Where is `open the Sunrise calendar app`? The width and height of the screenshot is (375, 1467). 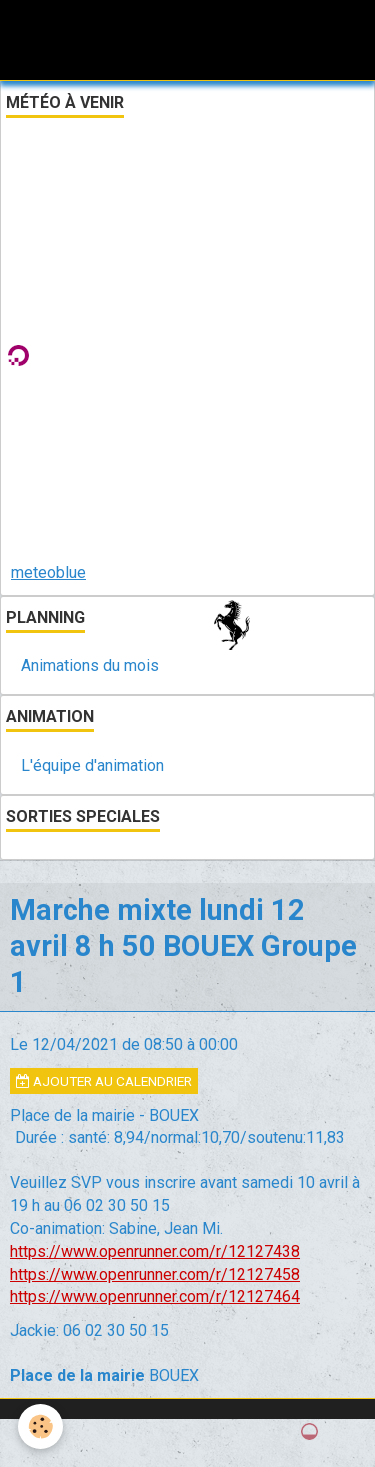 open the Sunrise calendar app is located at coordinates (309, 1431).